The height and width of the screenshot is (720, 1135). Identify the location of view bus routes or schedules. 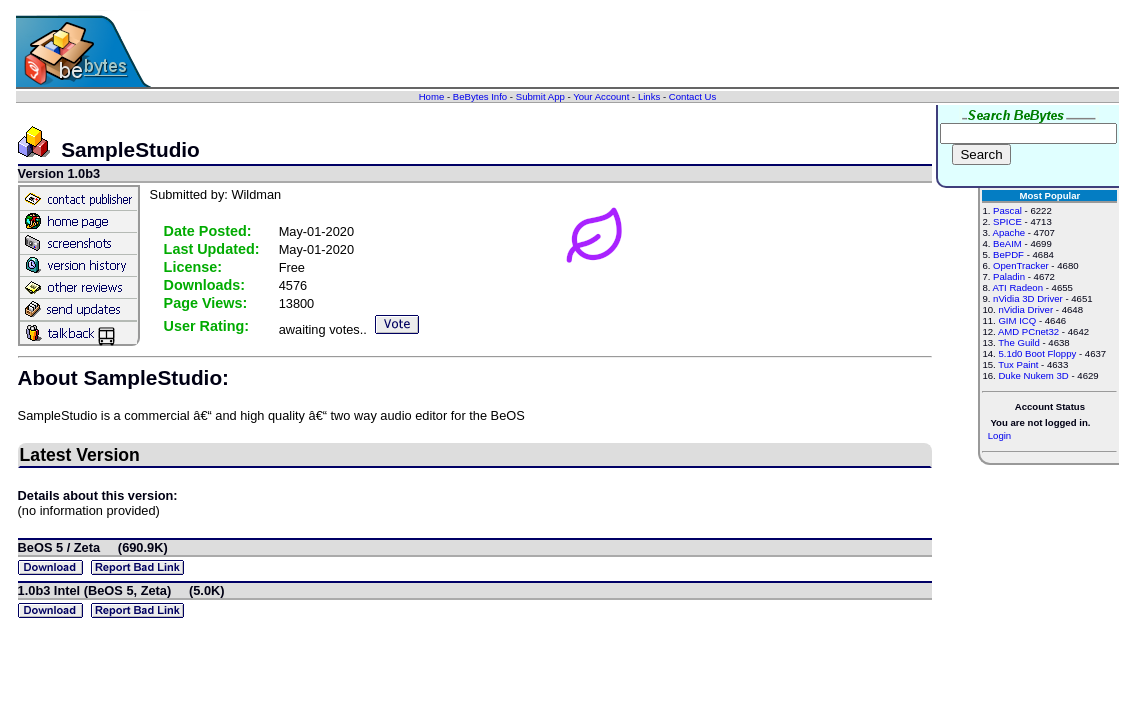
(106, 336).